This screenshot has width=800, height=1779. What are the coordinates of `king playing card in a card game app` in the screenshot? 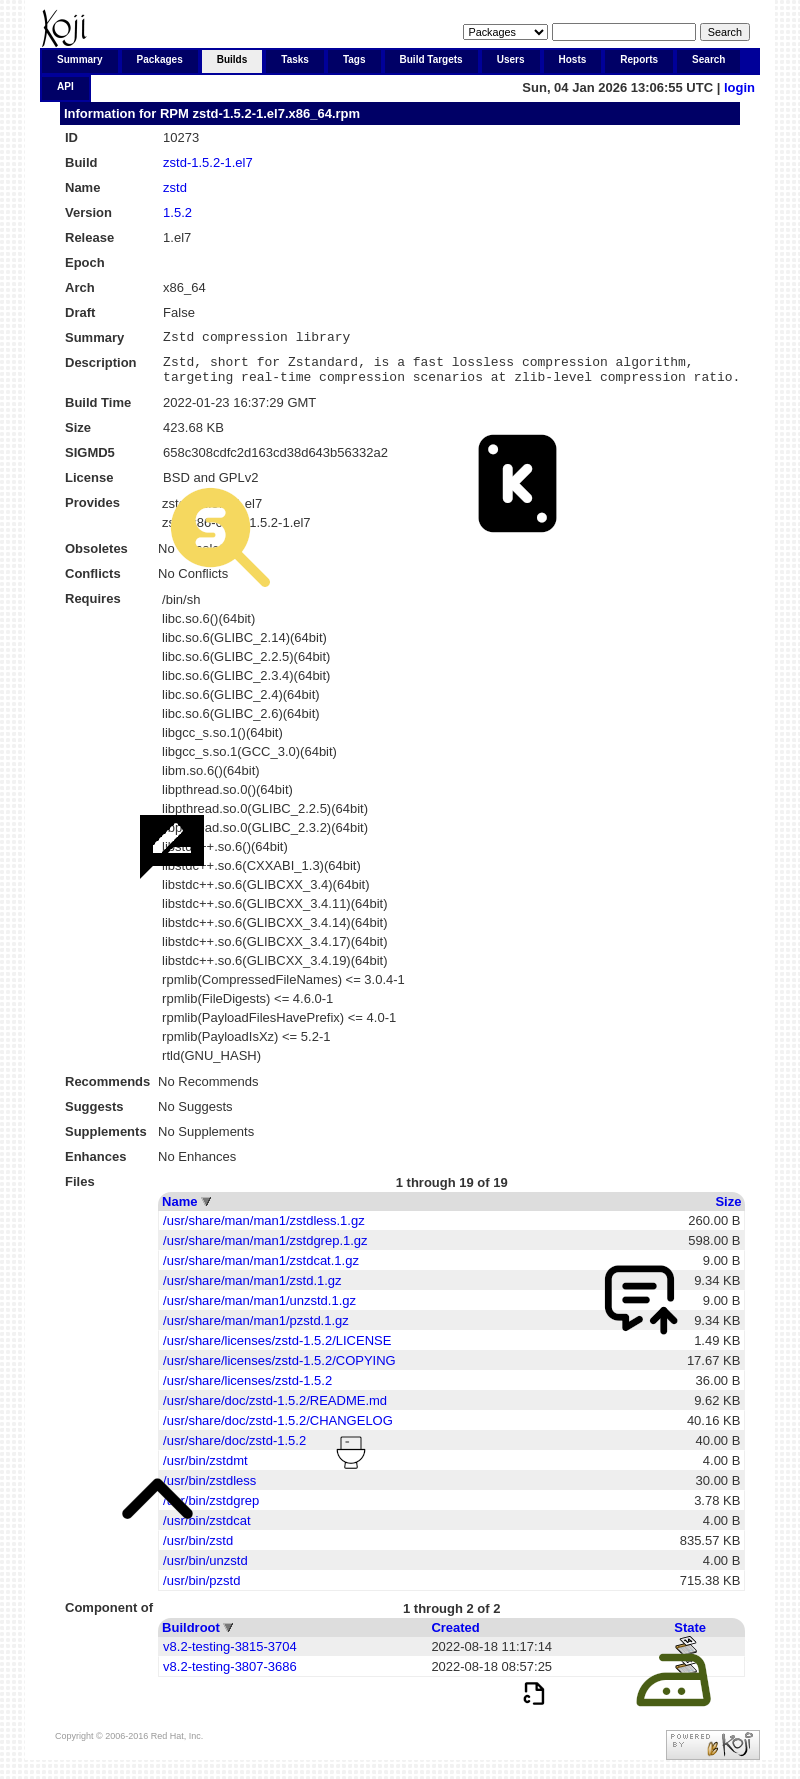 It's located at (517, 483).